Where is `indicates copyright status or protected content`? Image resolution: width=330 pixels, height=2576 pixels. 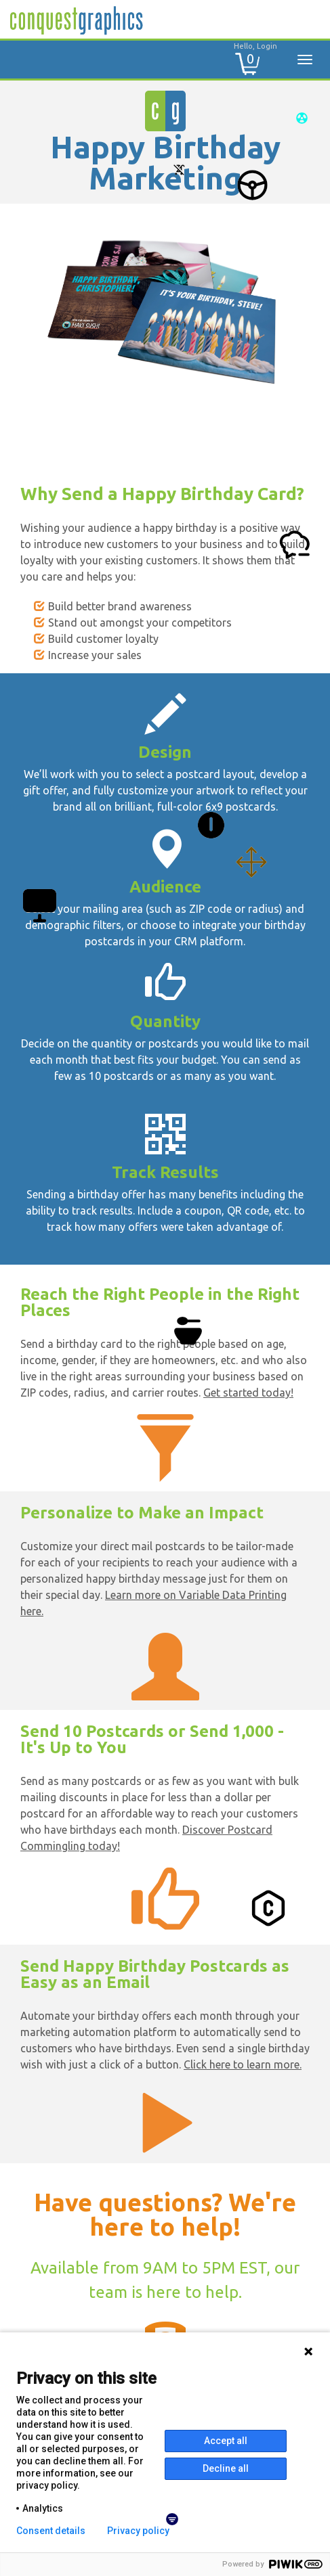
indicates copyright status or protected content is located at coordinates (268, 1908).